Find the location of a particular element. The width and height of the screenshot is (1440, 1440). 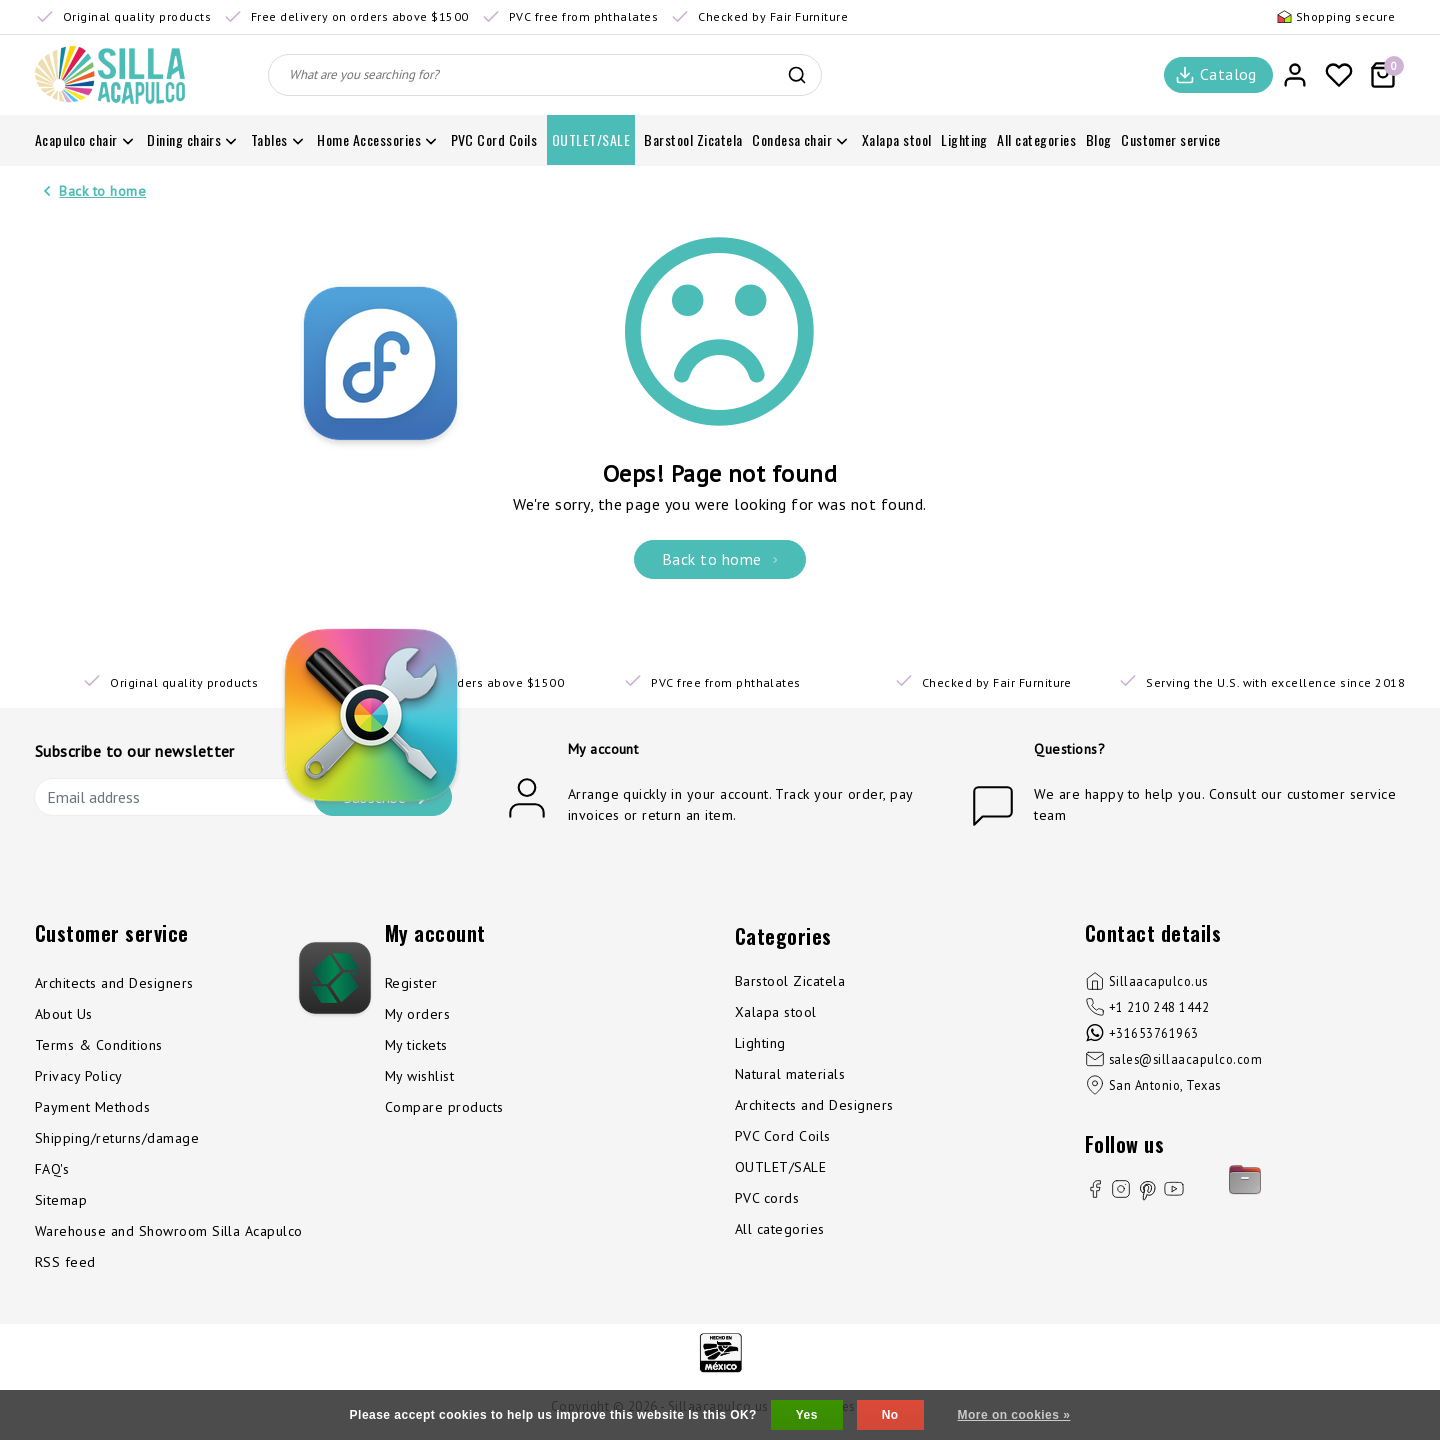

open cachyos pi application is located at coordinates (335, 978).